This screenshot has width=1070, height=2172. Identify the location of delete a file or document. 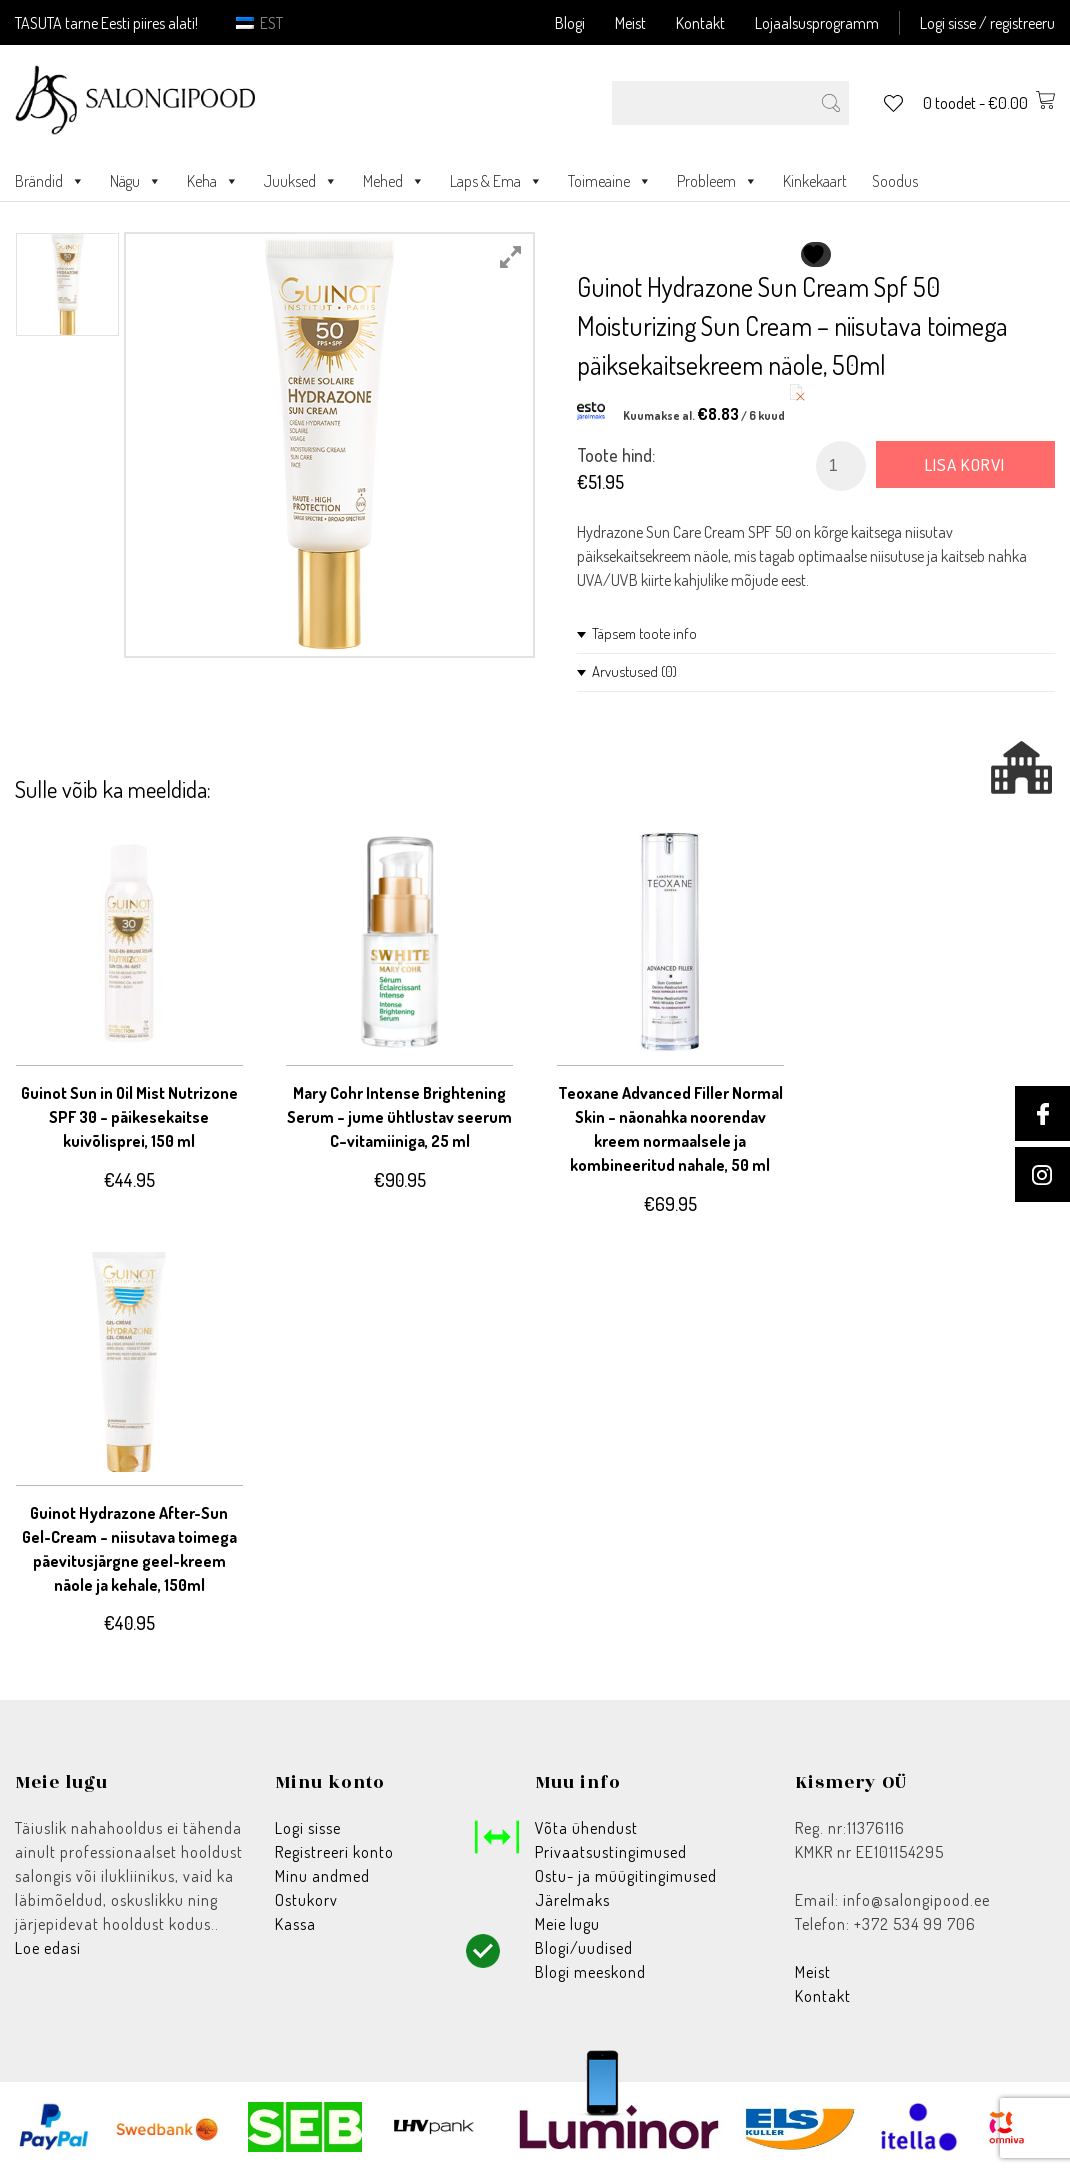
(796, 392).